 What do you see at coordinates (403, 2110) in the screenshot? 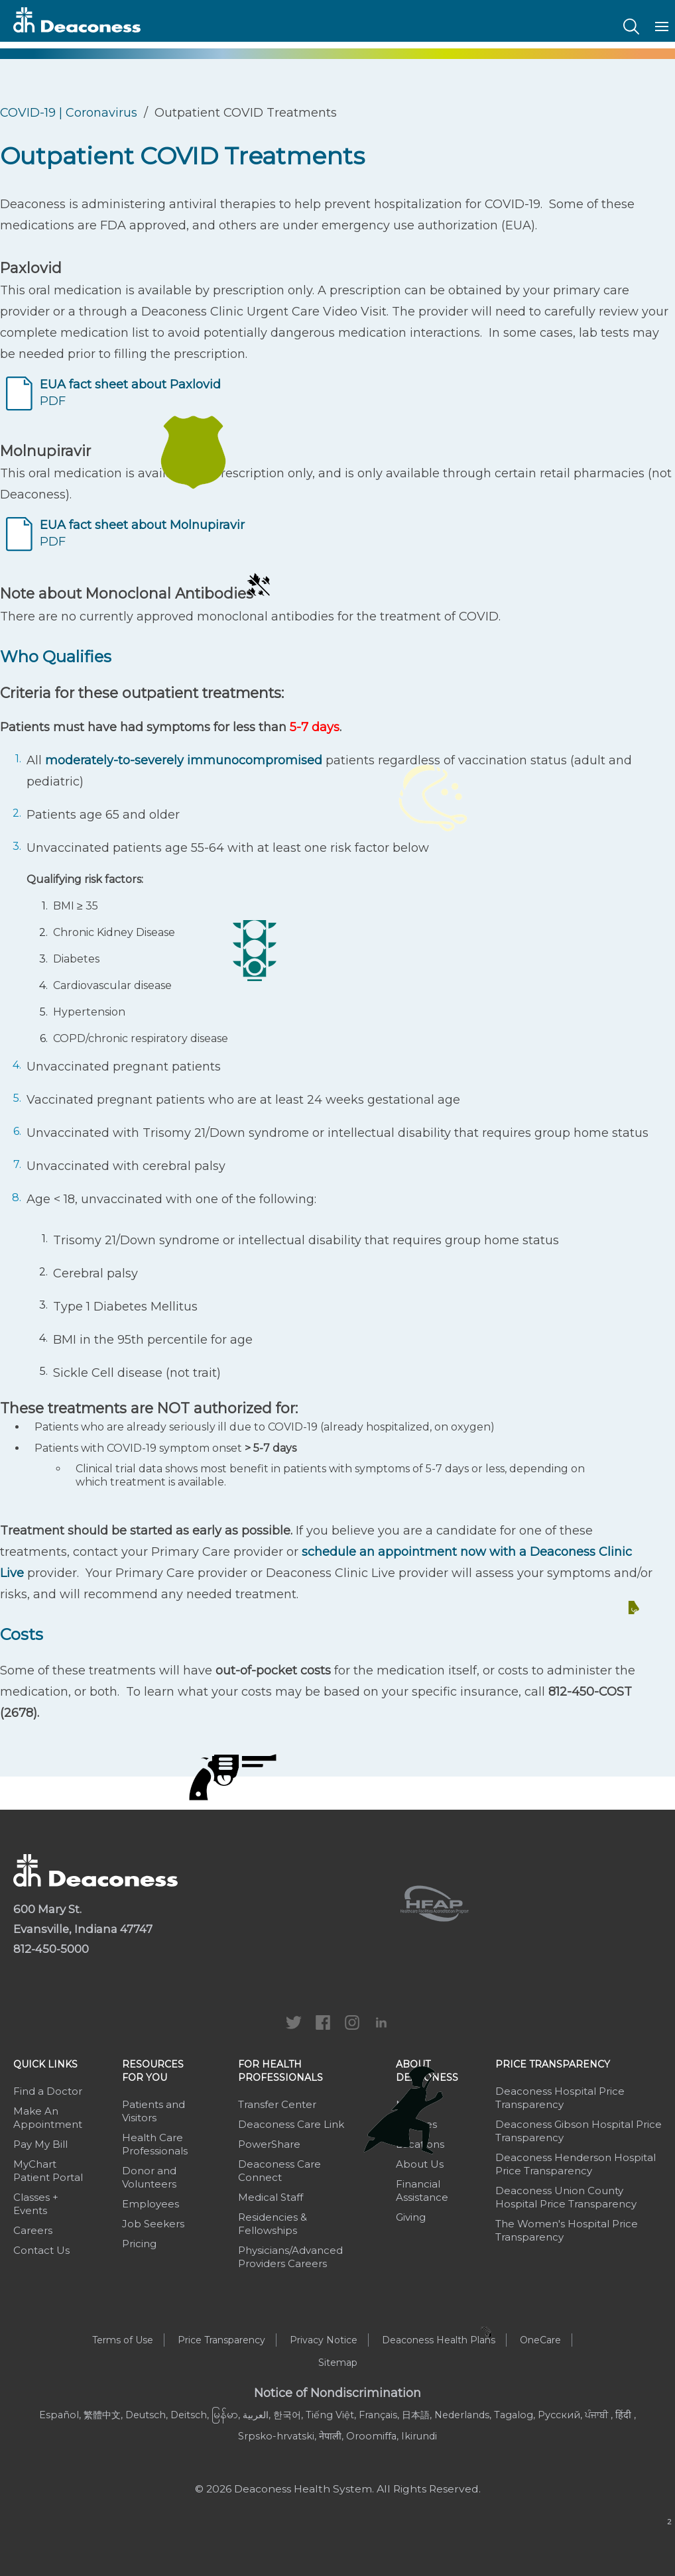
I see `select rogue or assassin character class` at bounding box center [403, 2110].